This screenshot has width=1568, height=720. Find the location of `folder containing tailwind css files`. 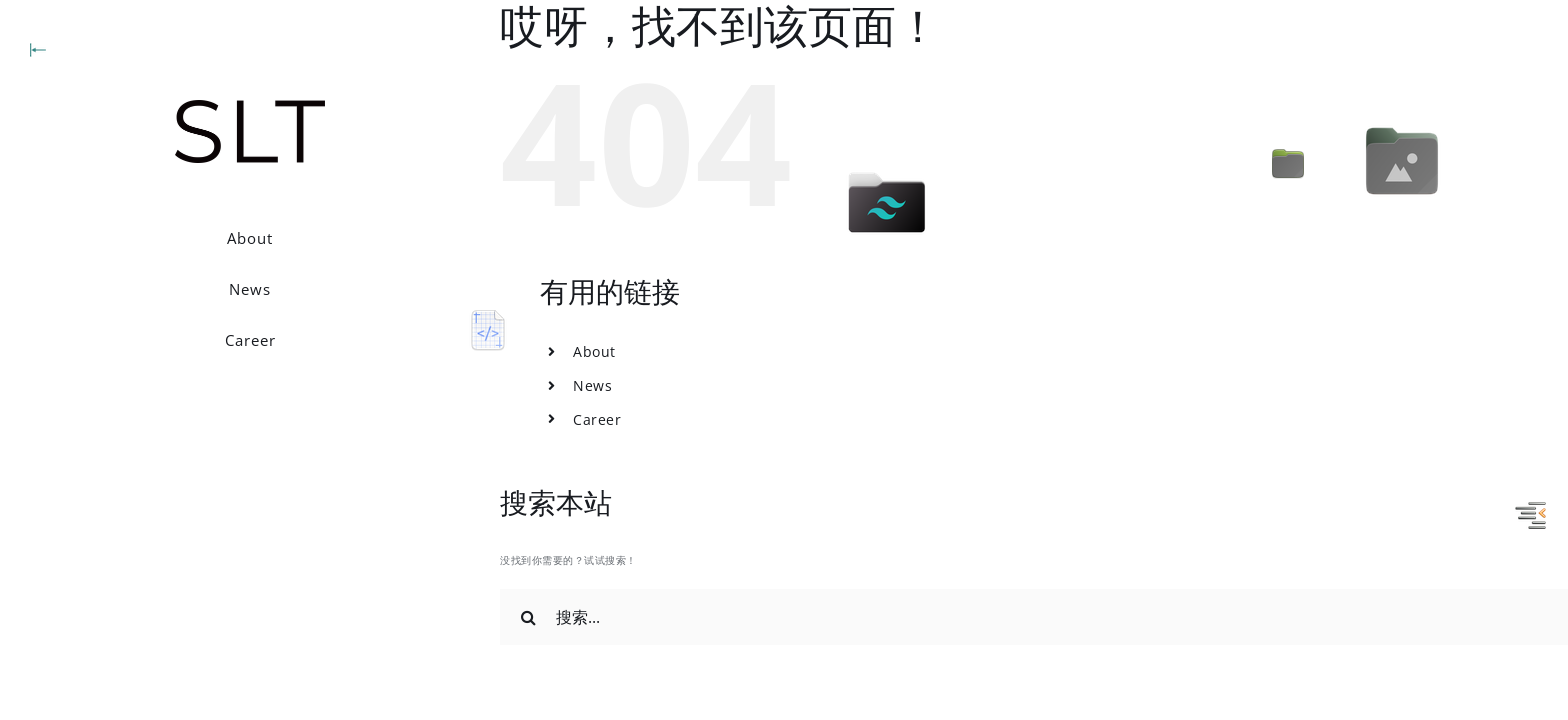

folder containing tailwind css files is located at coordinates (886, 204).